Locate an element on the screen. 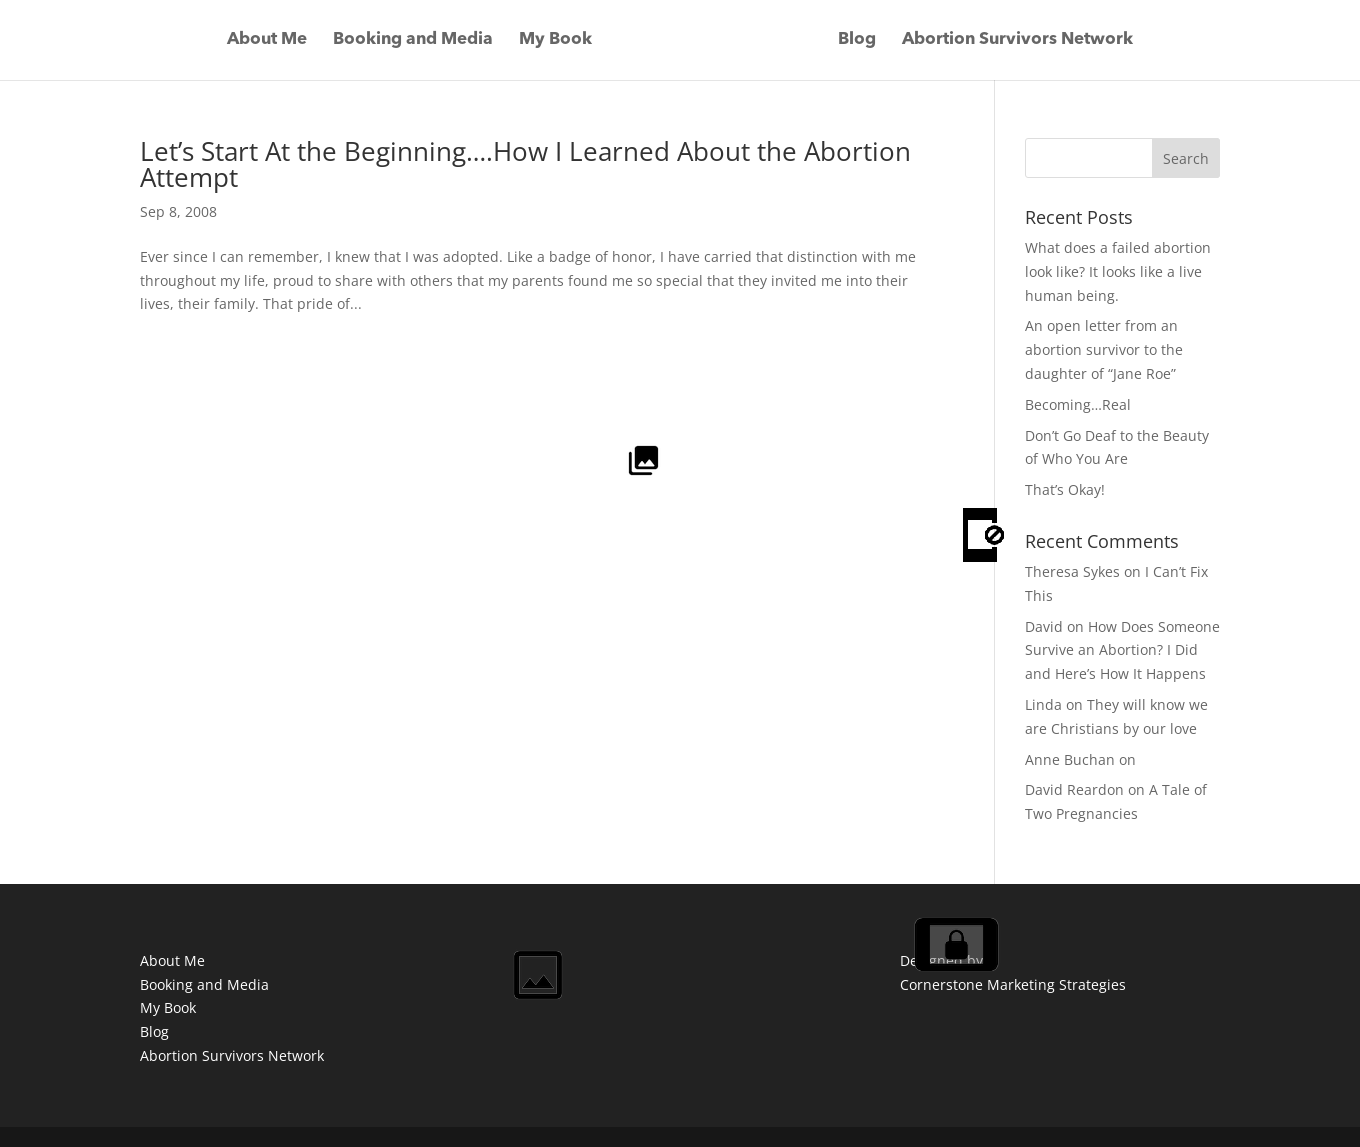 This screenshot has width=1360, height=1147. access your photo library is located at coordinates (643, 460).